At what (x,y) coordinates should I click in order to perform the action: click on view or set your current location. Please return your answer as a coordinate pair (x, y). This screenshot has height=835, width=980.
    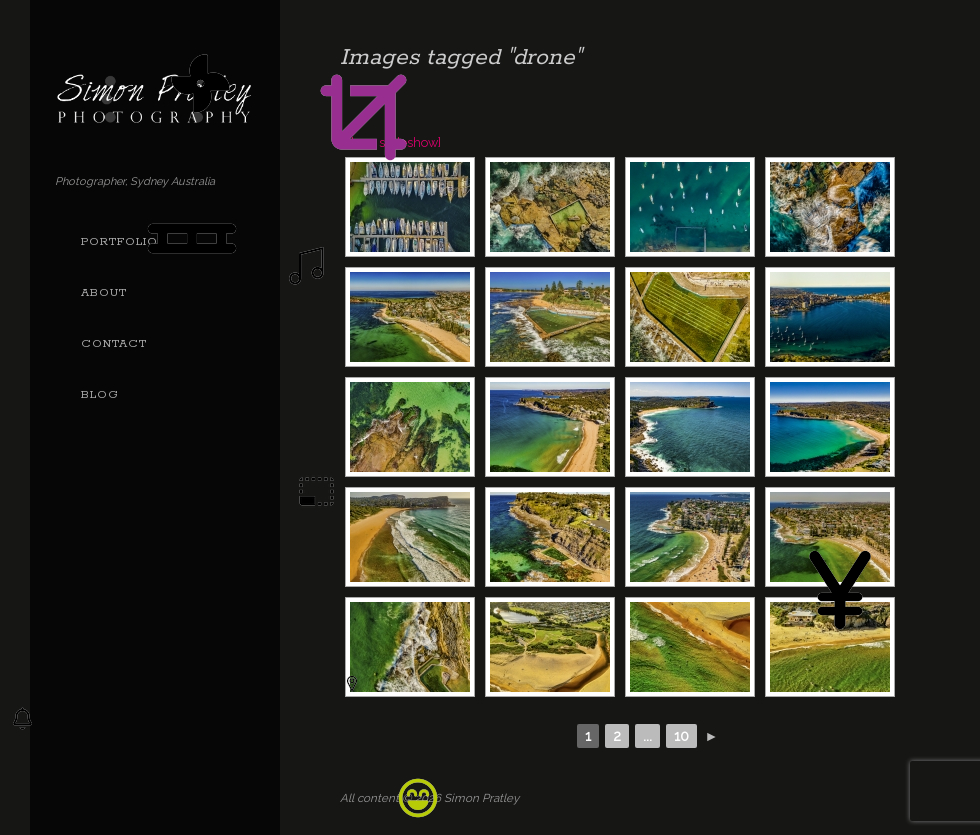
    Looking at the image, I should click on (352, 684).